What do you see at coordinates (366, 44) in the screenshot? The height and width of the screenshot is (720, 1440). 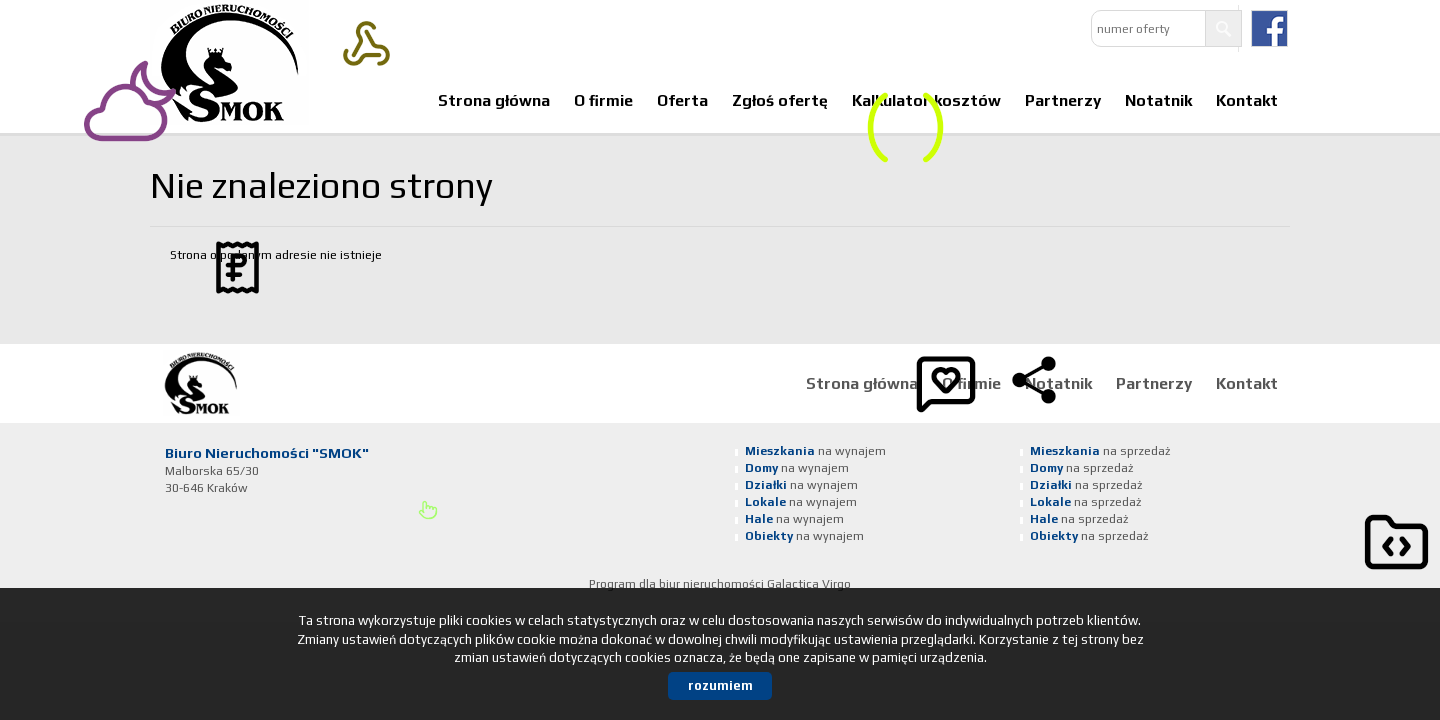 I see `configure webhook integrations` at bounding box center [366, 44].